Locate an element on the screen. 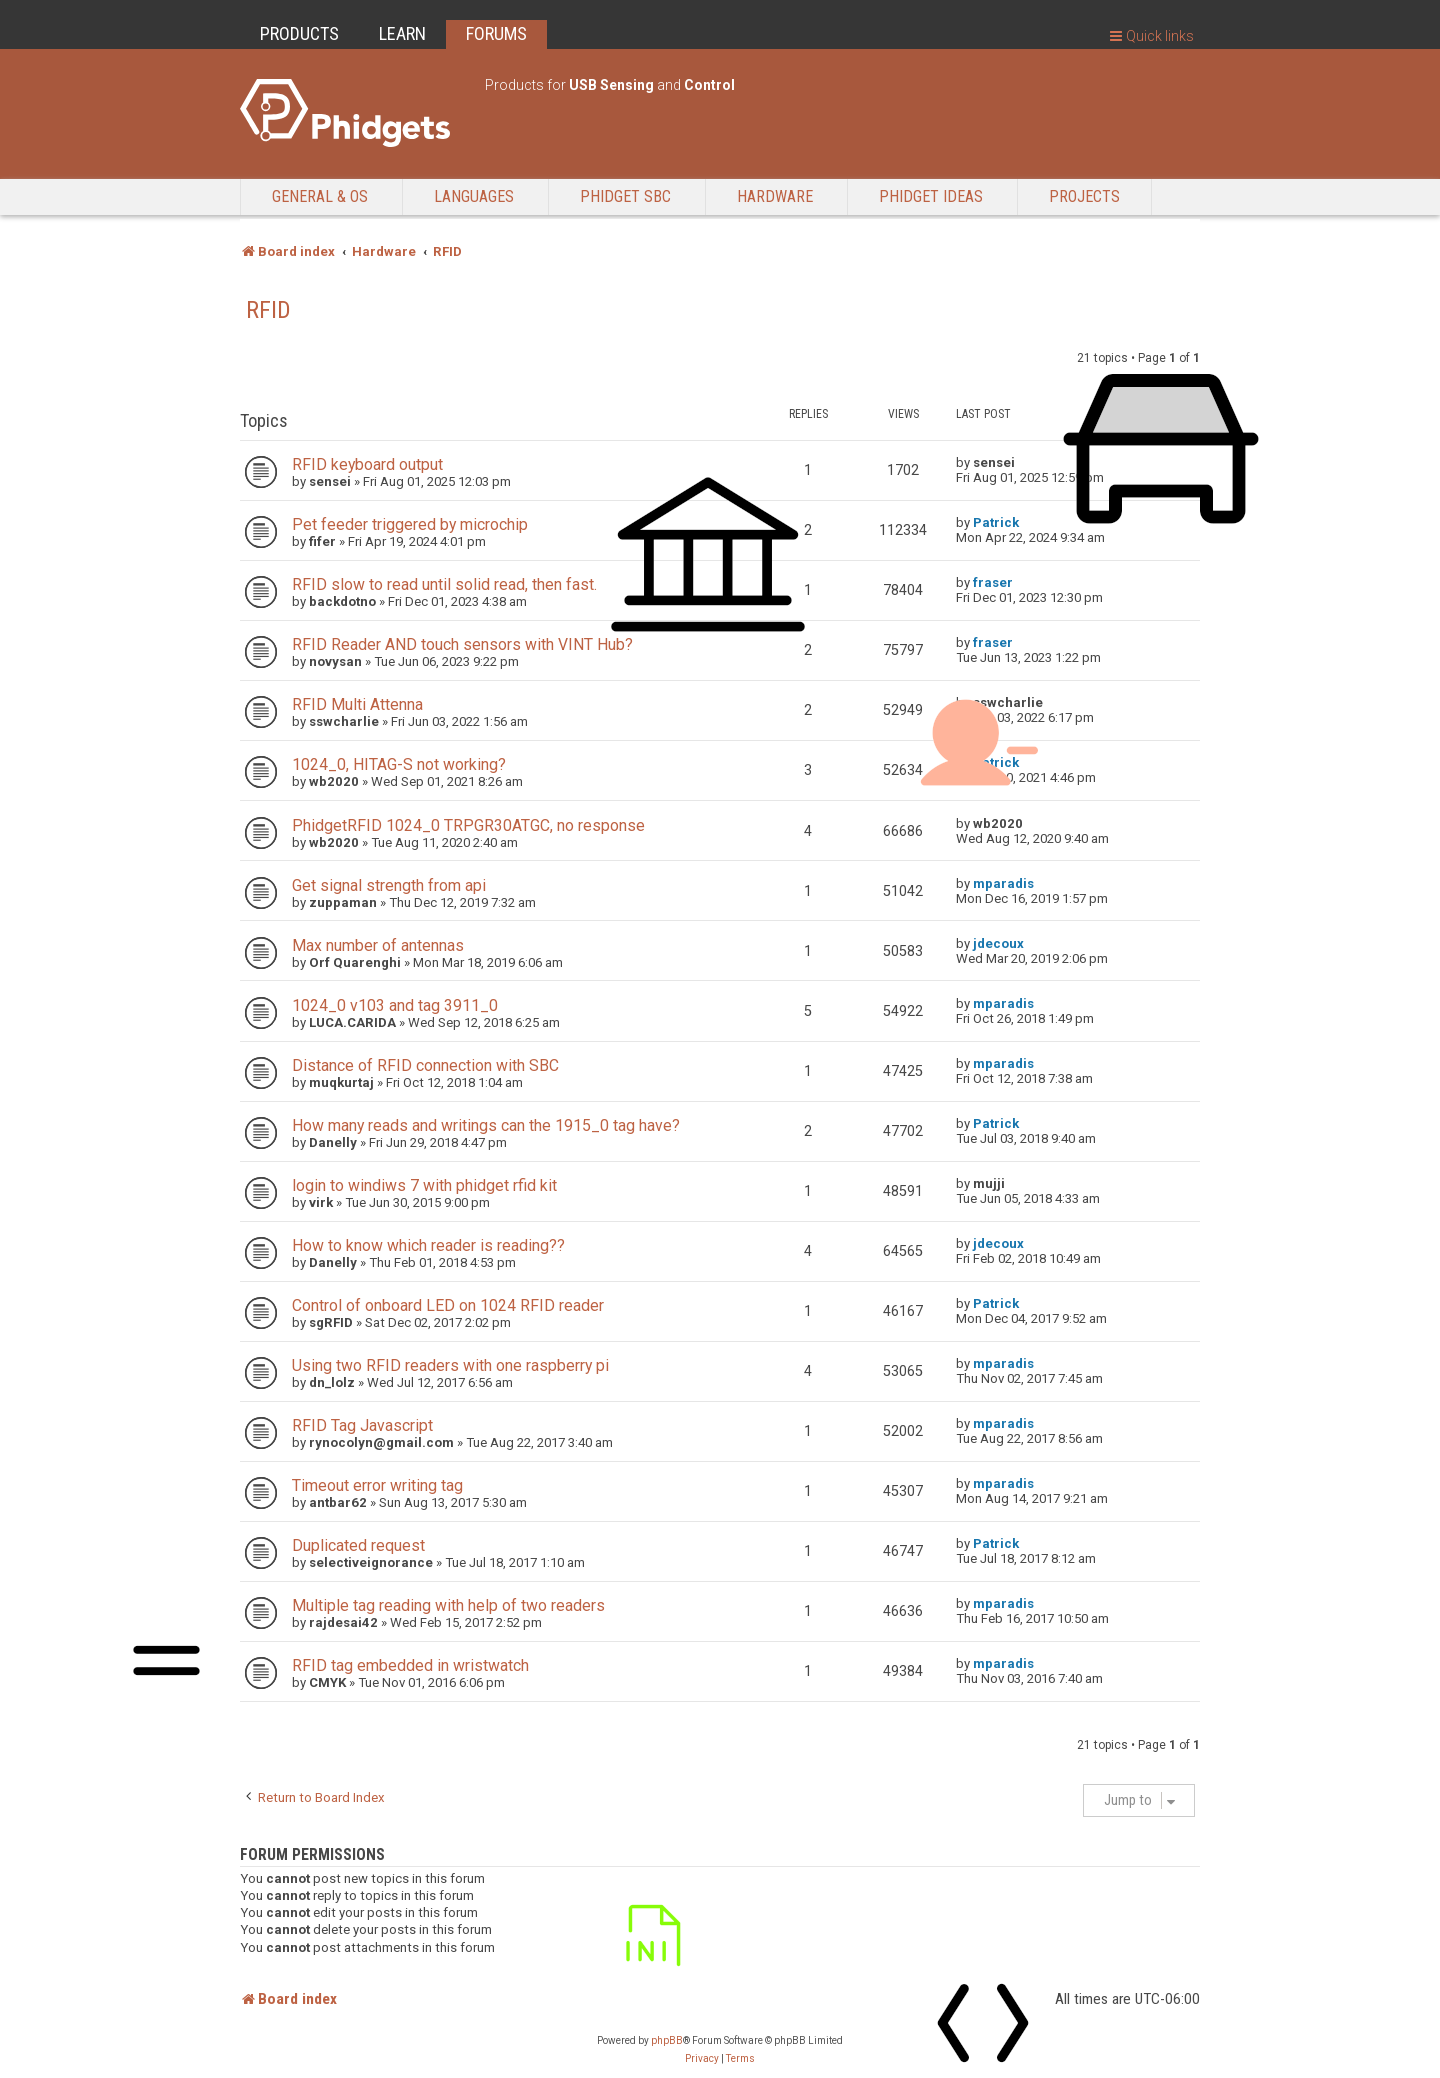  access vehicle or car-related features is located at coordinates (1161, 452).